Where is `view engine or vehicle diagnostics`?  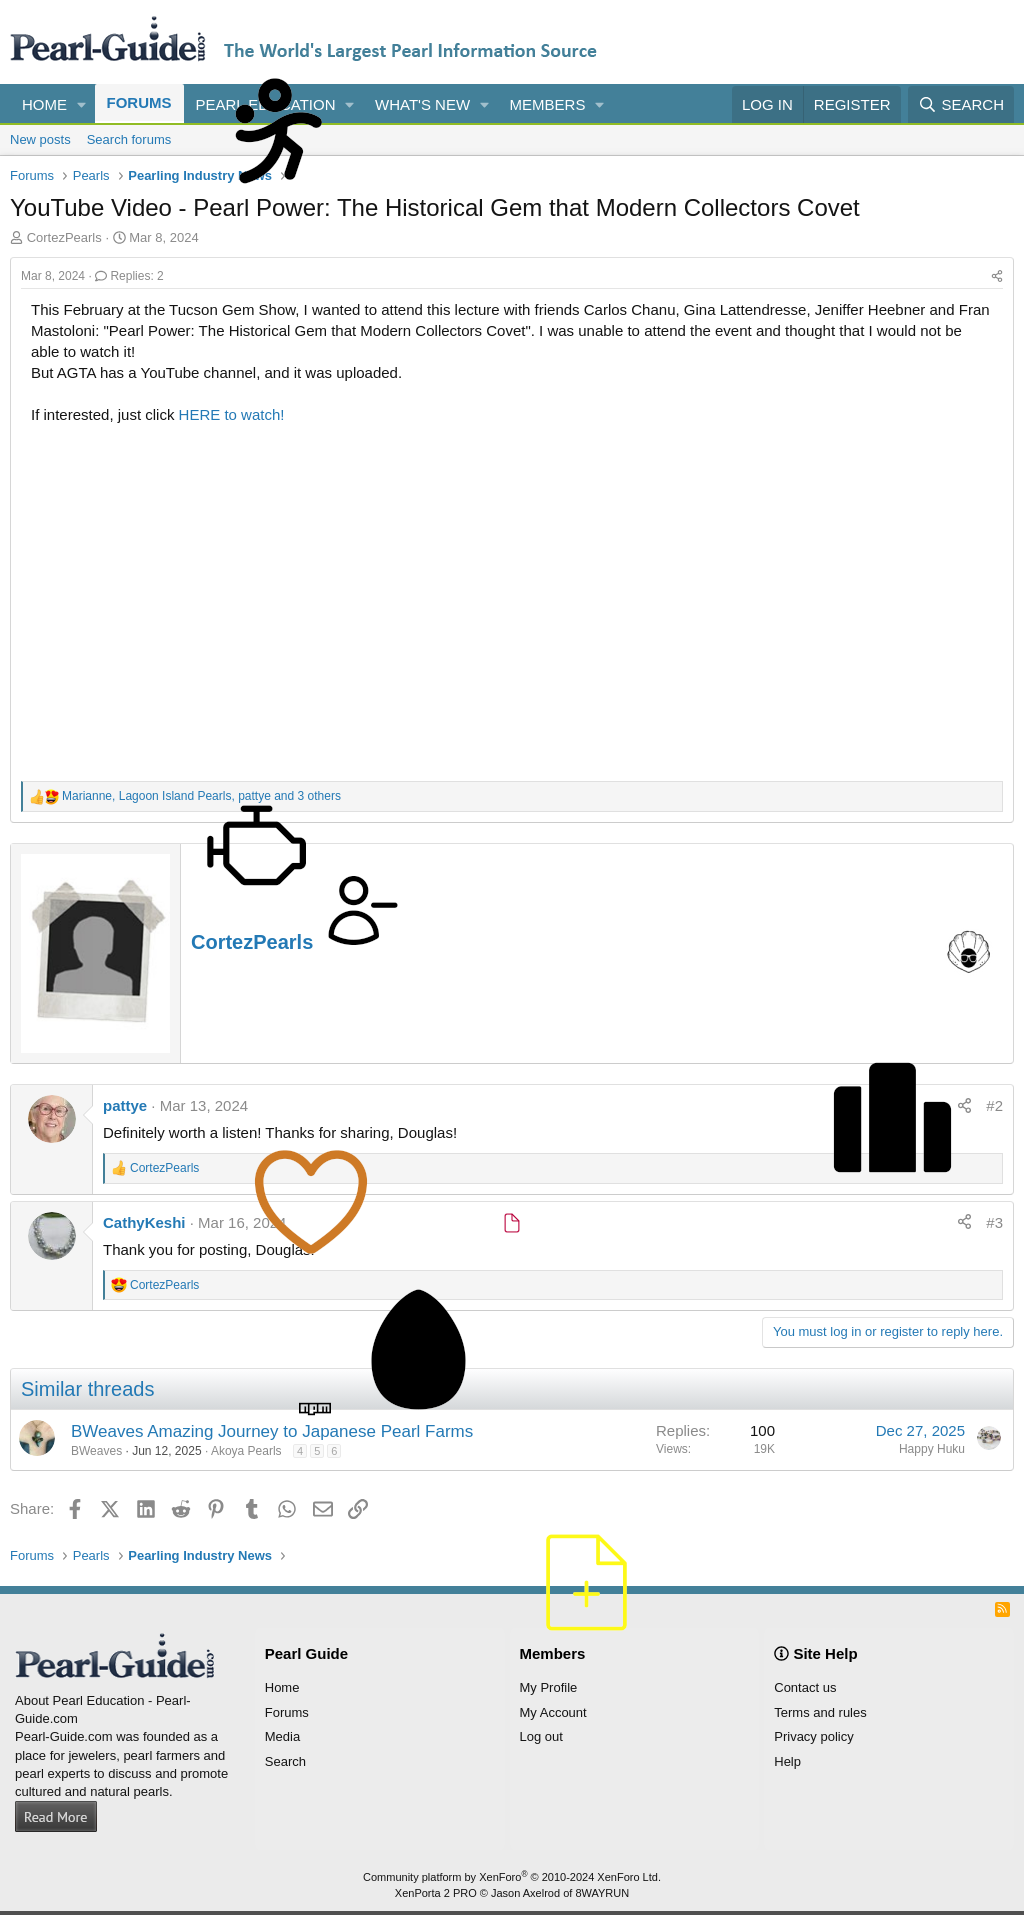
view engine or vehicle diagnostics is located at coordinates (255, 847).